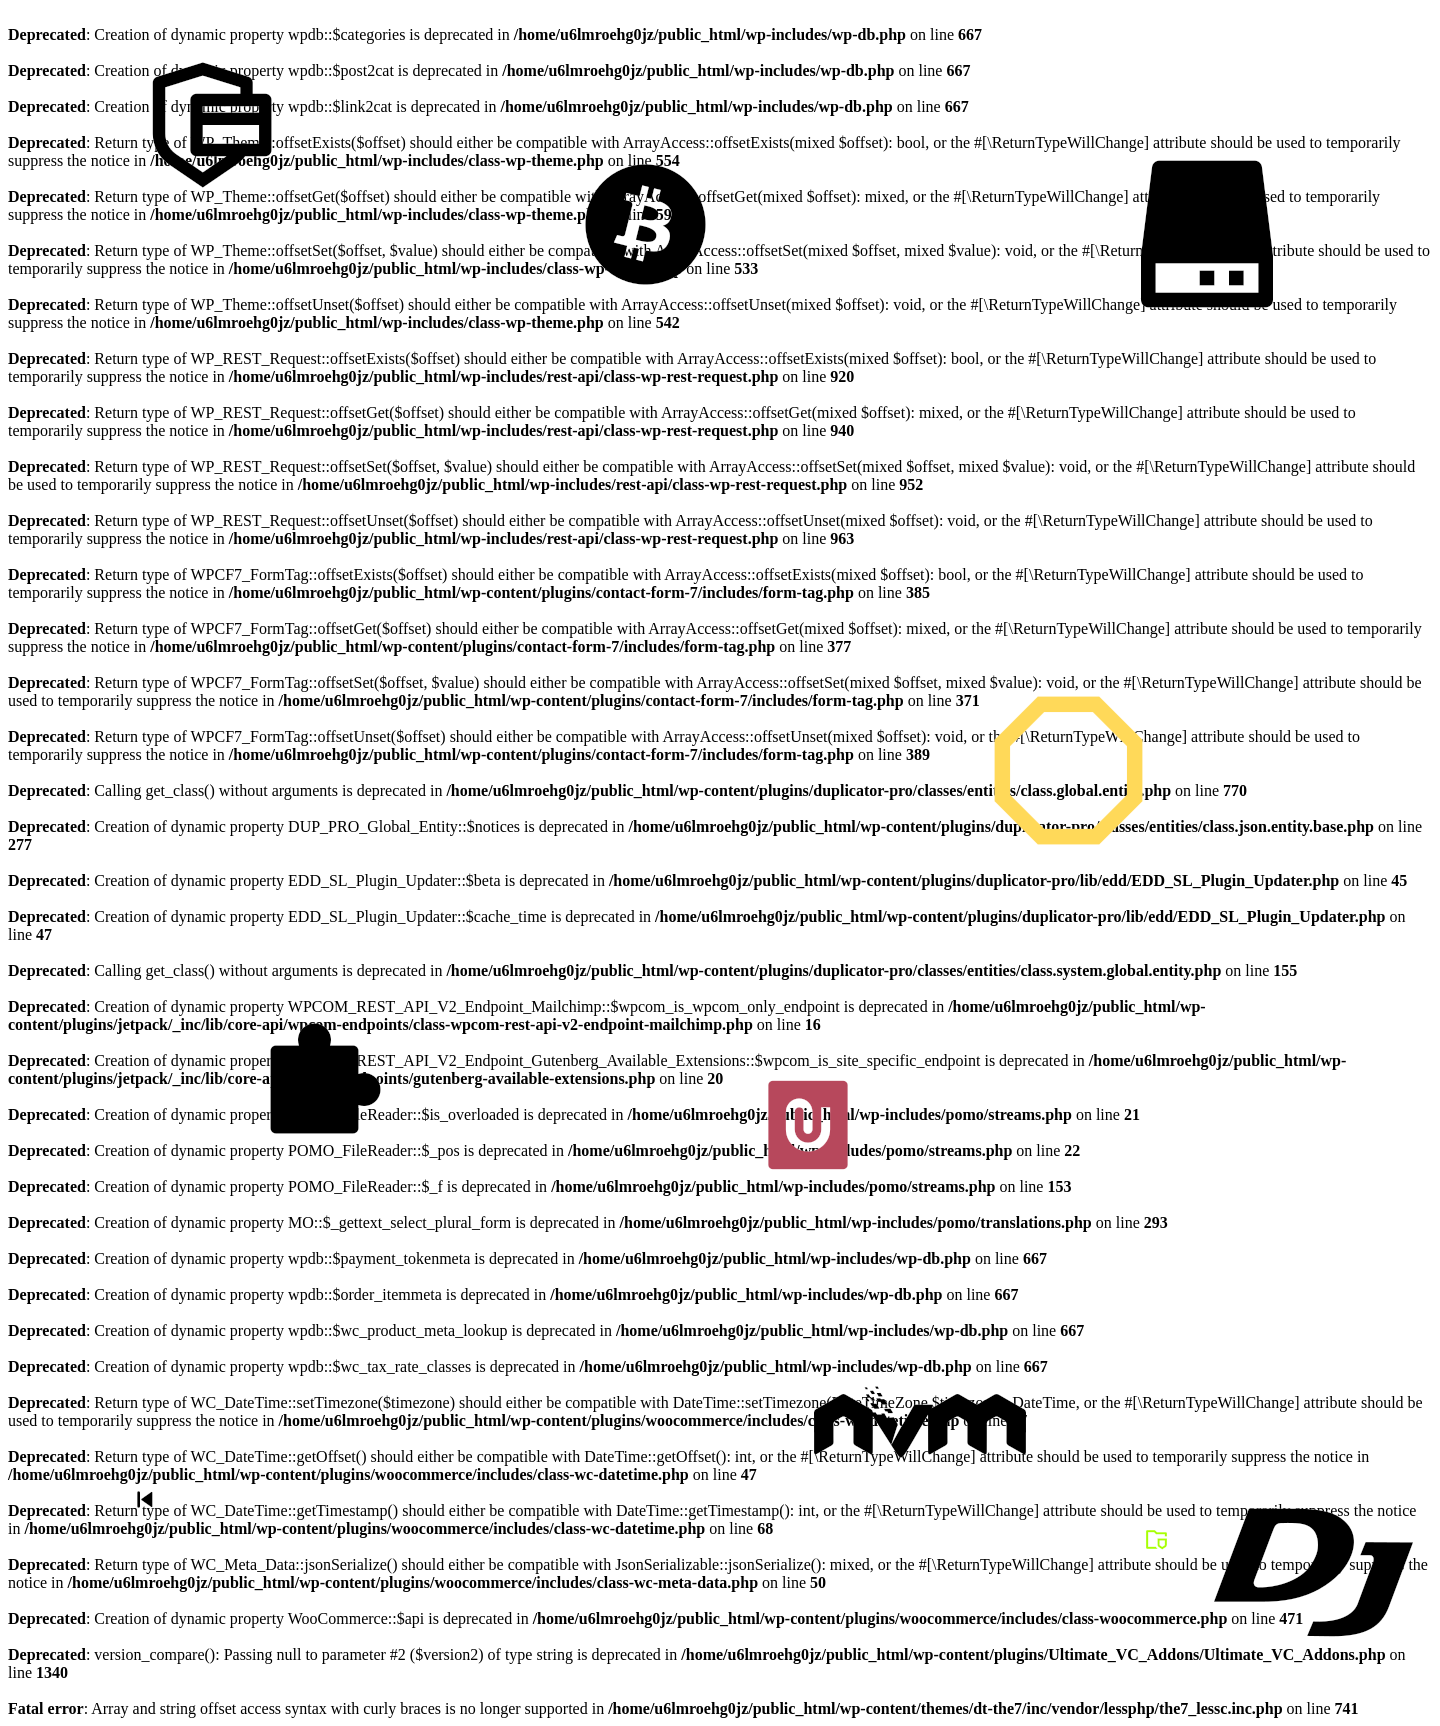  I want to click on access external storage or hard drive, so click(1207, 234).